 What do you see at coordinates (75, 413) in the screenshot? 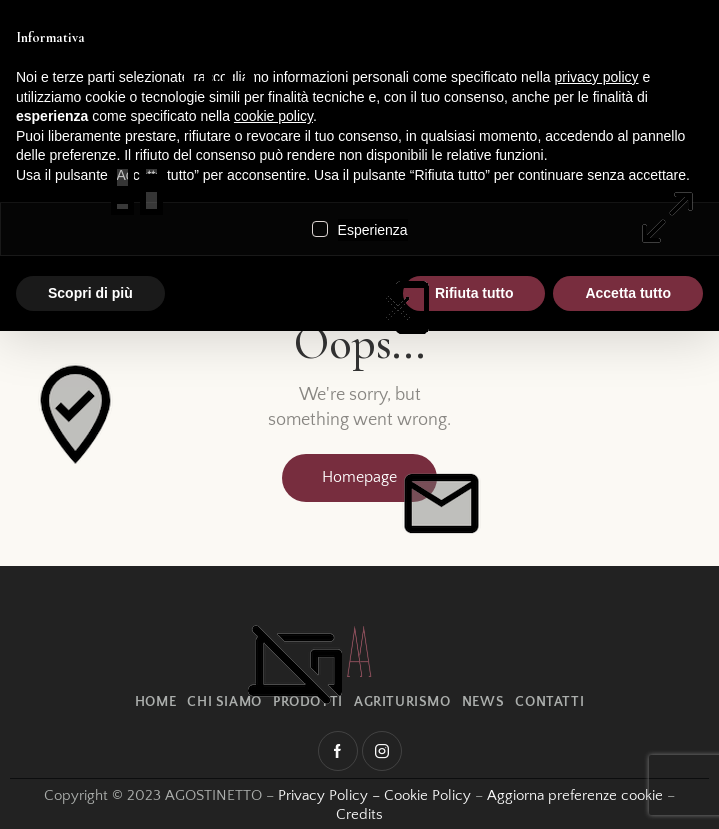
I see `confirm or select a voting location` at bounding box center [75, 413].